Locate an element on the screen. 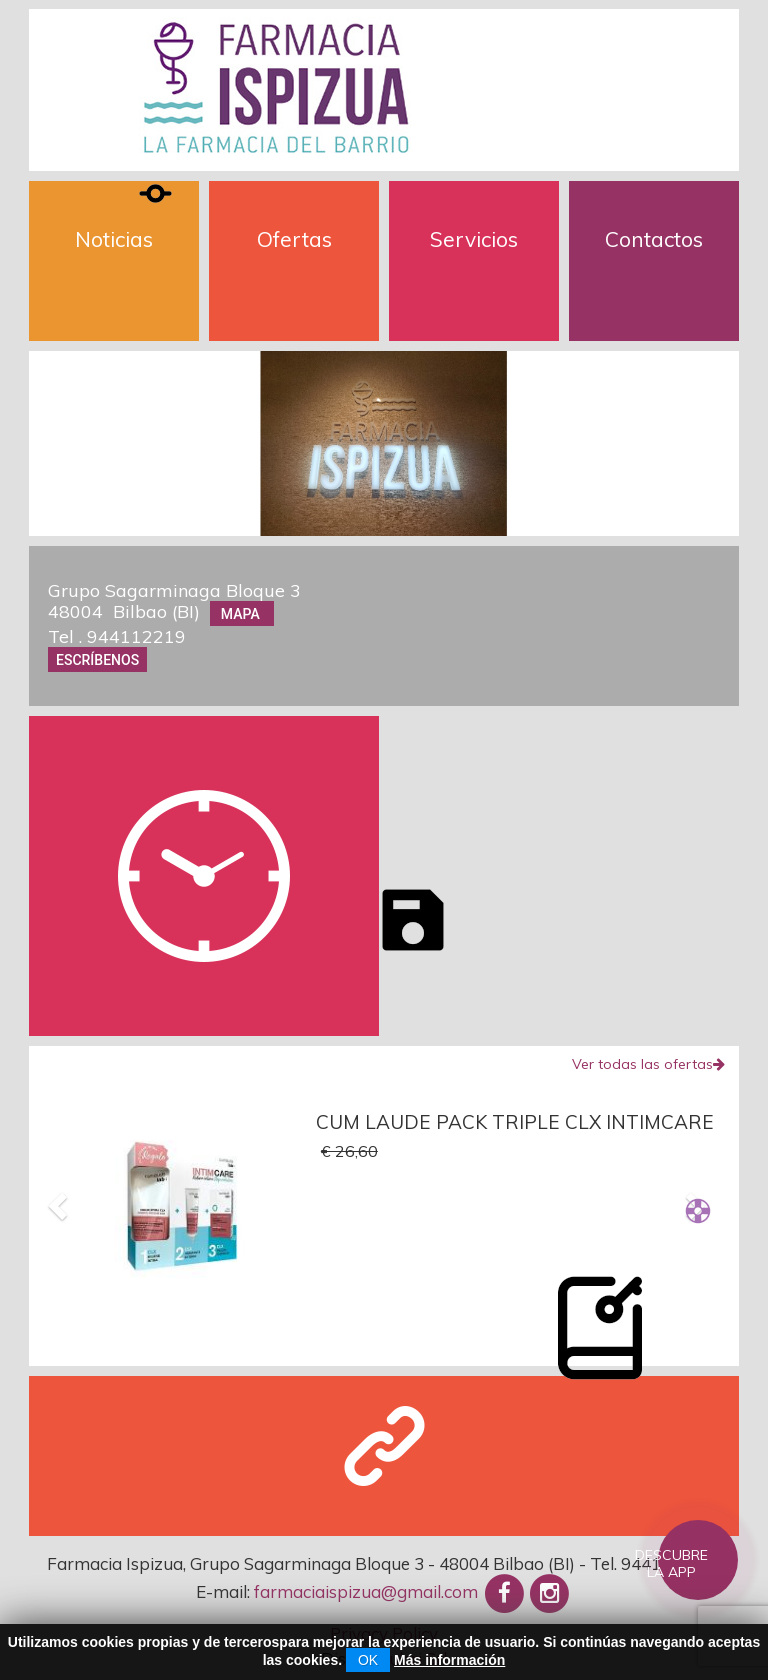  access encrypted or password-protected documents is located at coordinates (600, 1328).